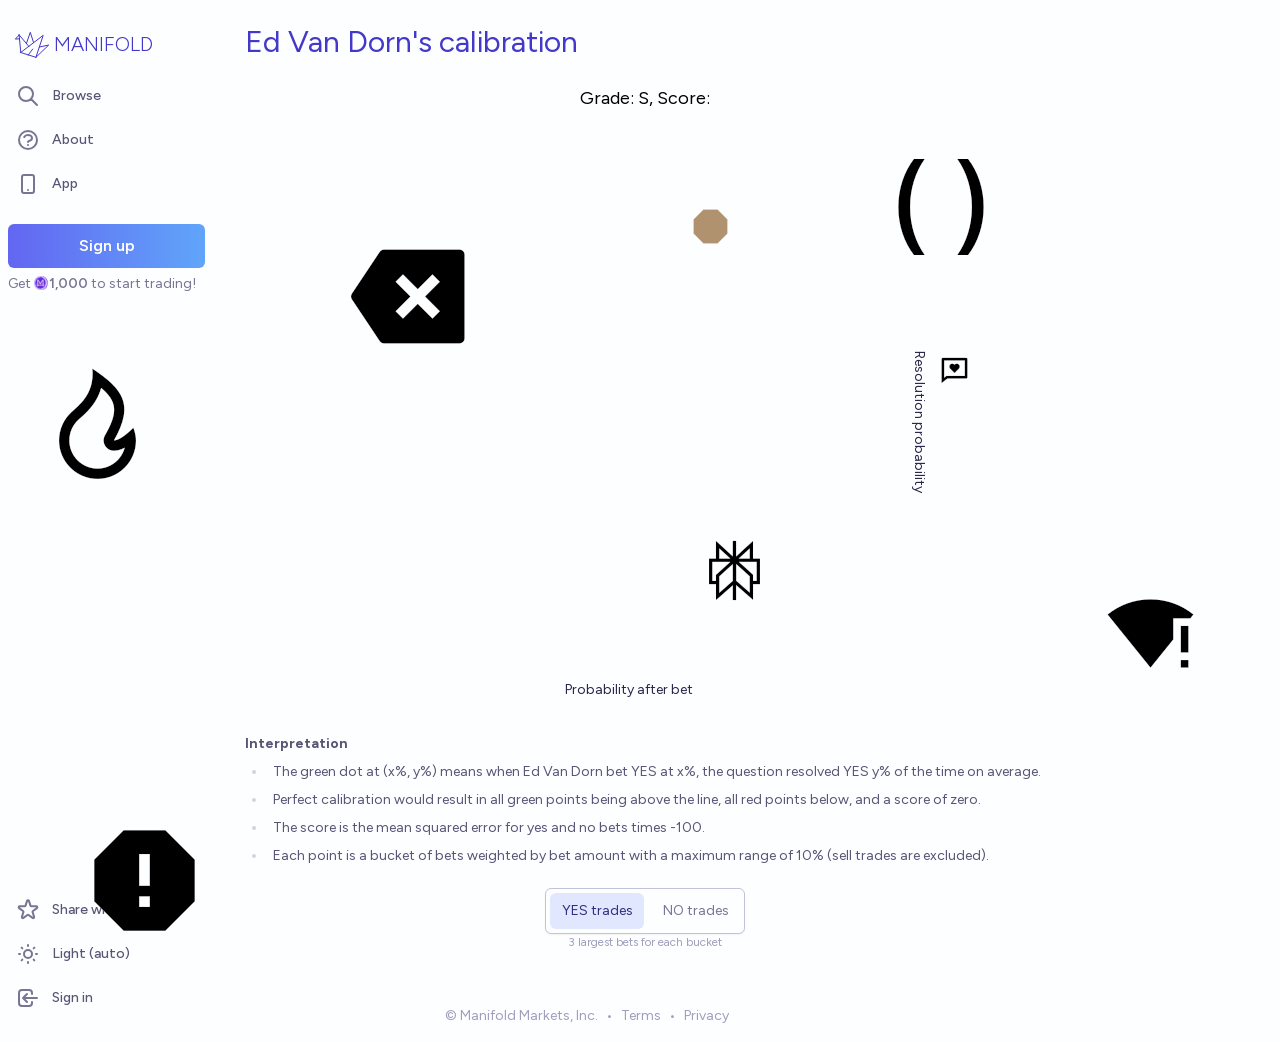  What do you see at coordinates (710, 226) in the screenshot?
I see `stop or warning indicator` at bounding box center [710, 226].